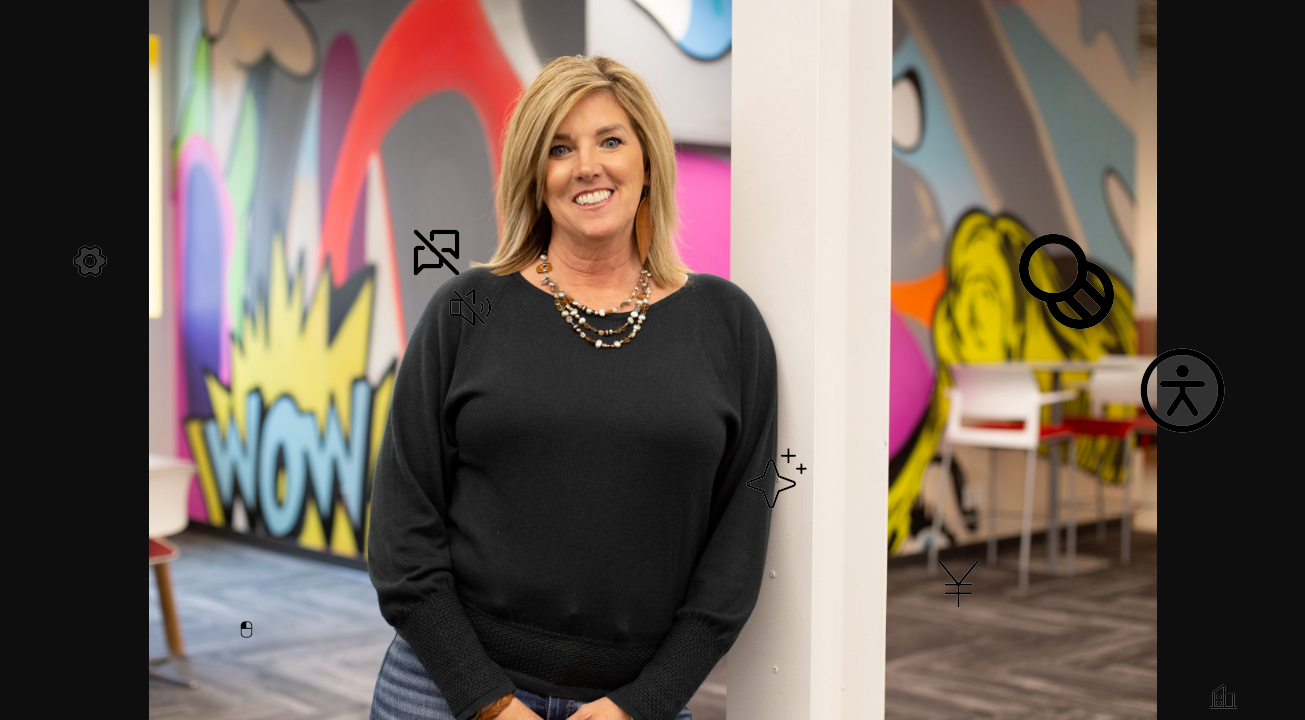 The image size is (1305, 720). What do you see at coordinates (90, 261) in the screenshot?
I see `access settings or preferences` at bounding box center [90, 261].